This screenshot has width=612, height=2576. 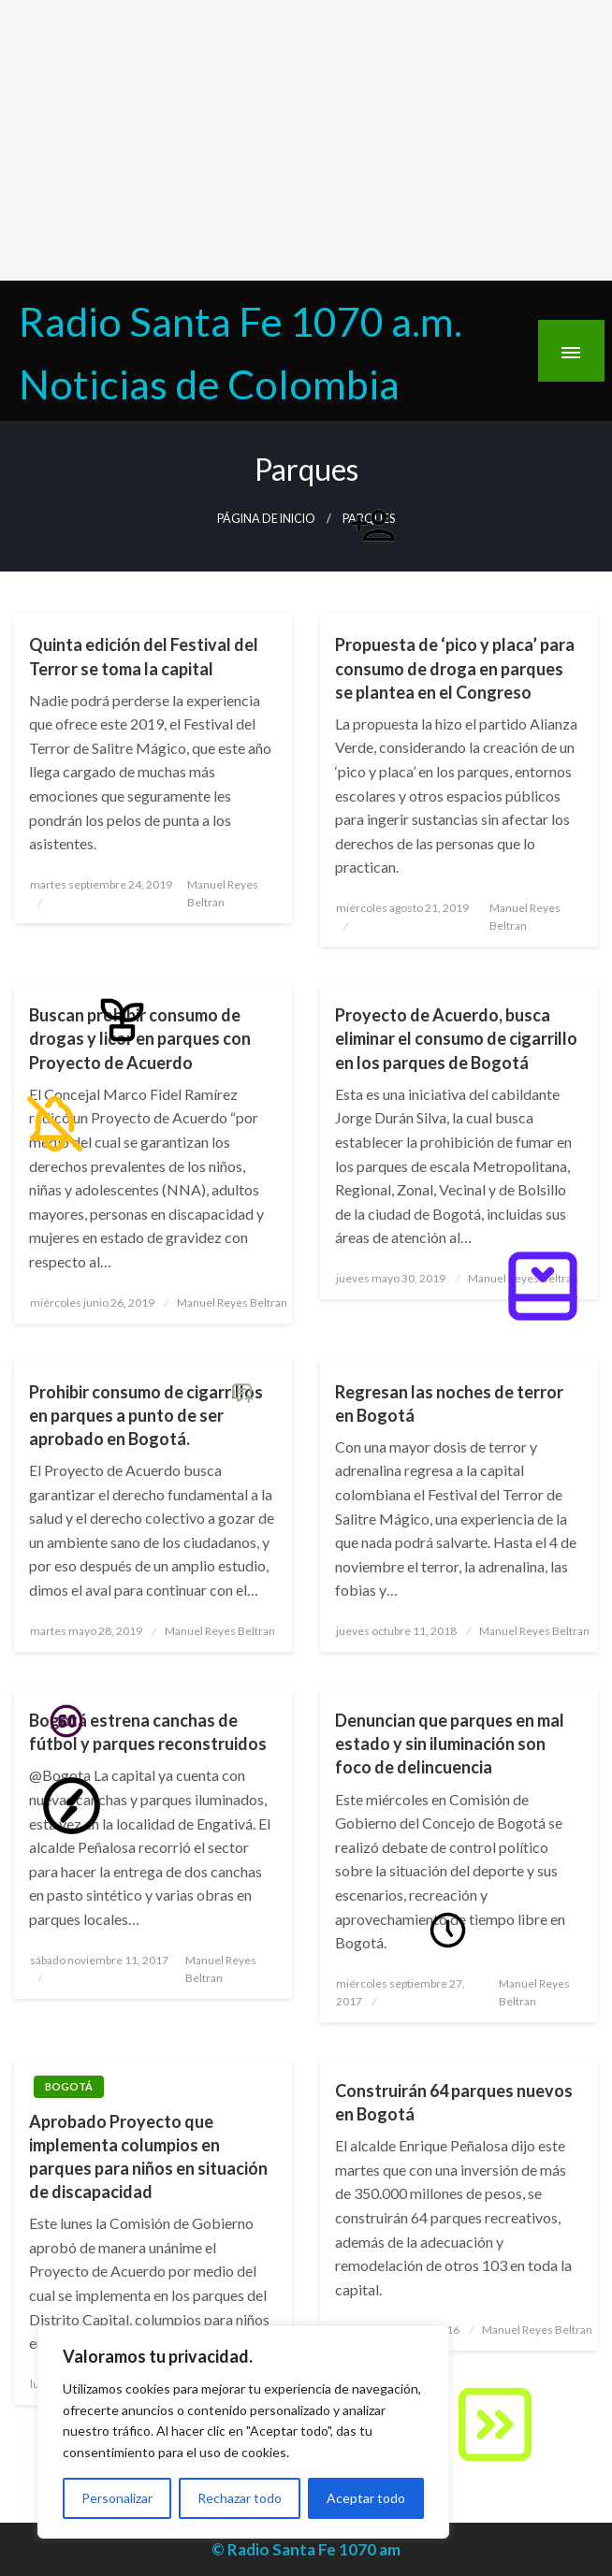 I want to click on send or submit a message, so click(x=241, y=1392).